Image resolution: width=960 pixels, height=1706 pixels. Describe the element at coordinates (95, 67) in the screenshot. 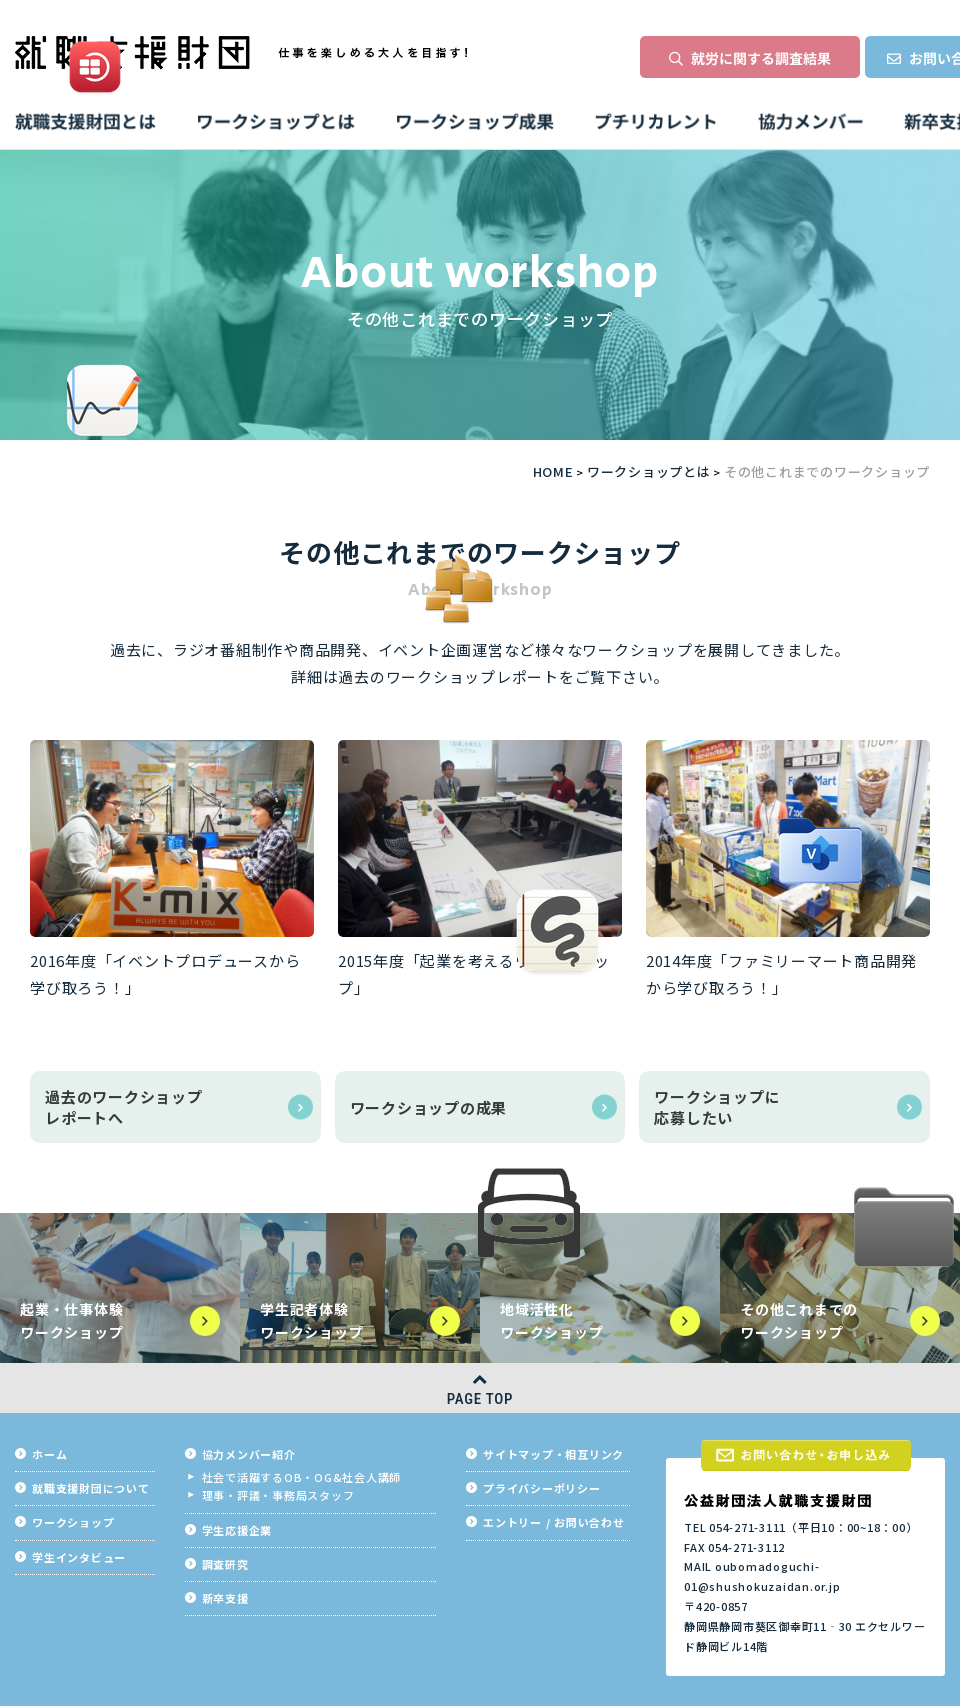

I see `open budgie window previews app` at that location.